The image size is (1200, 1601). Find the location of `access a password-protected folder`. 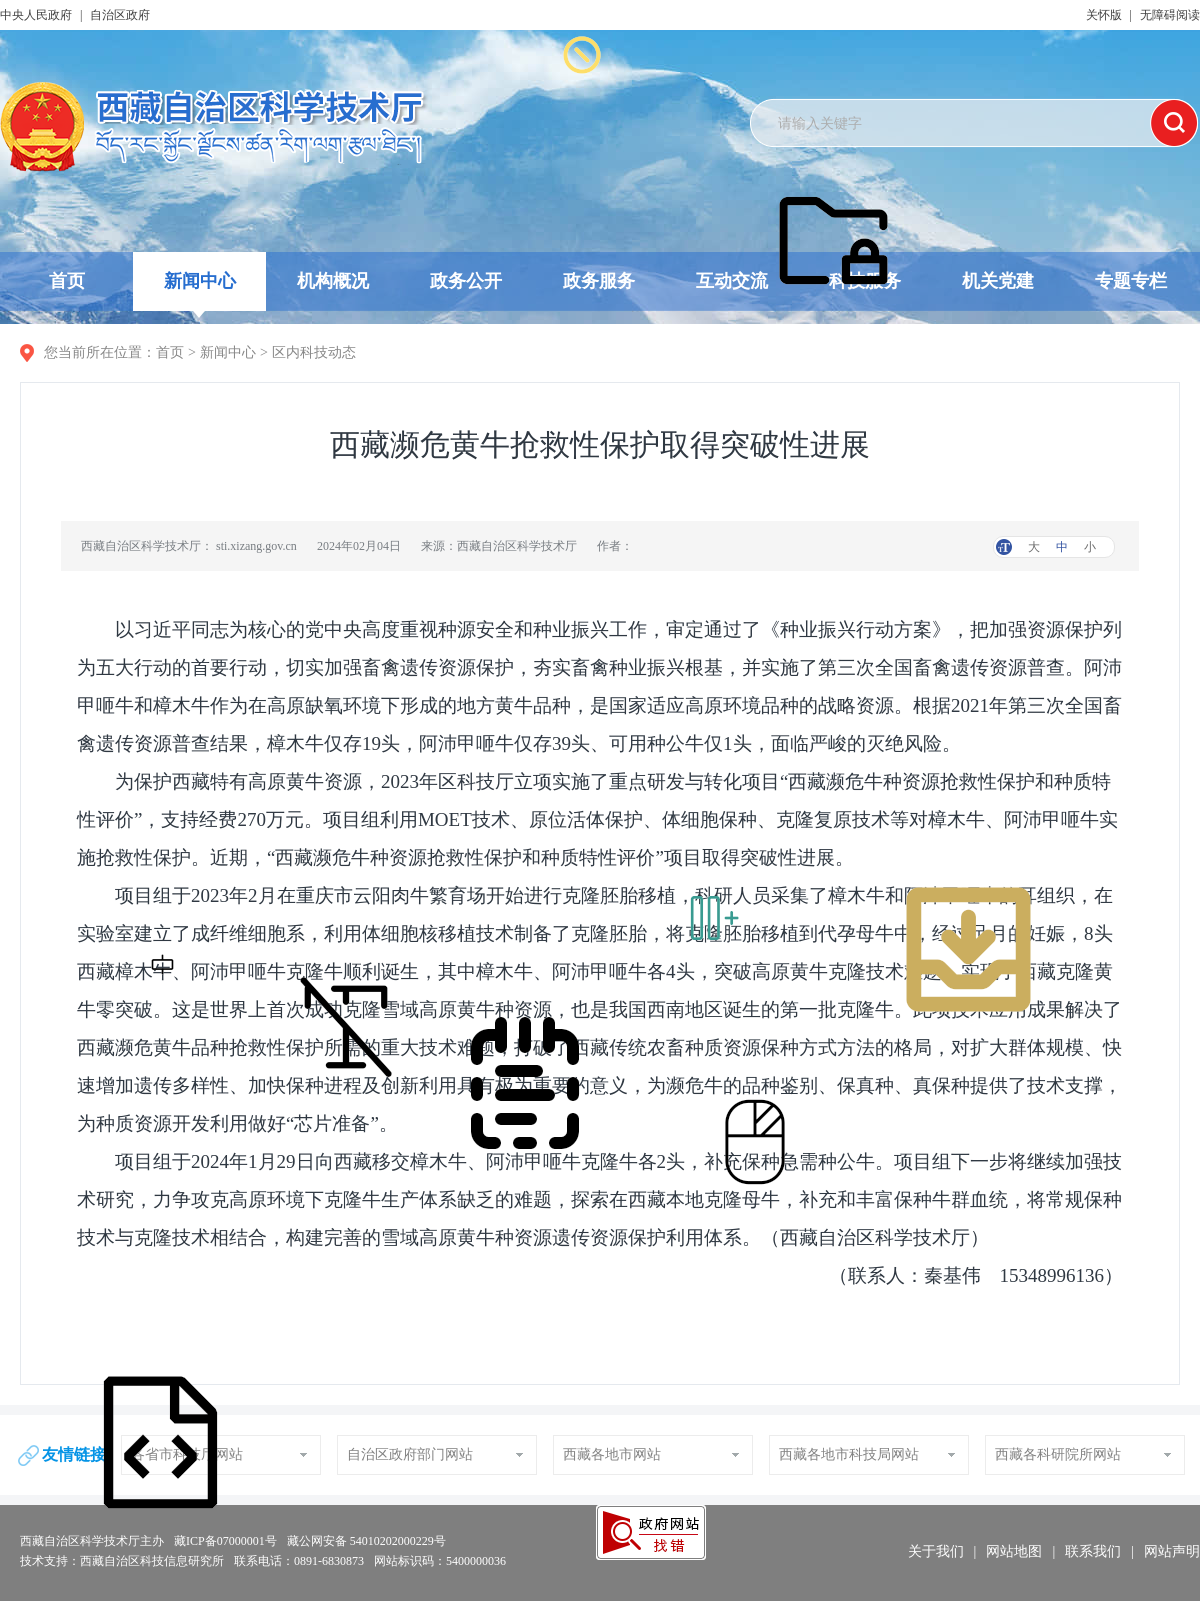

access a password-protected folder is located at coordinates (833, 238).